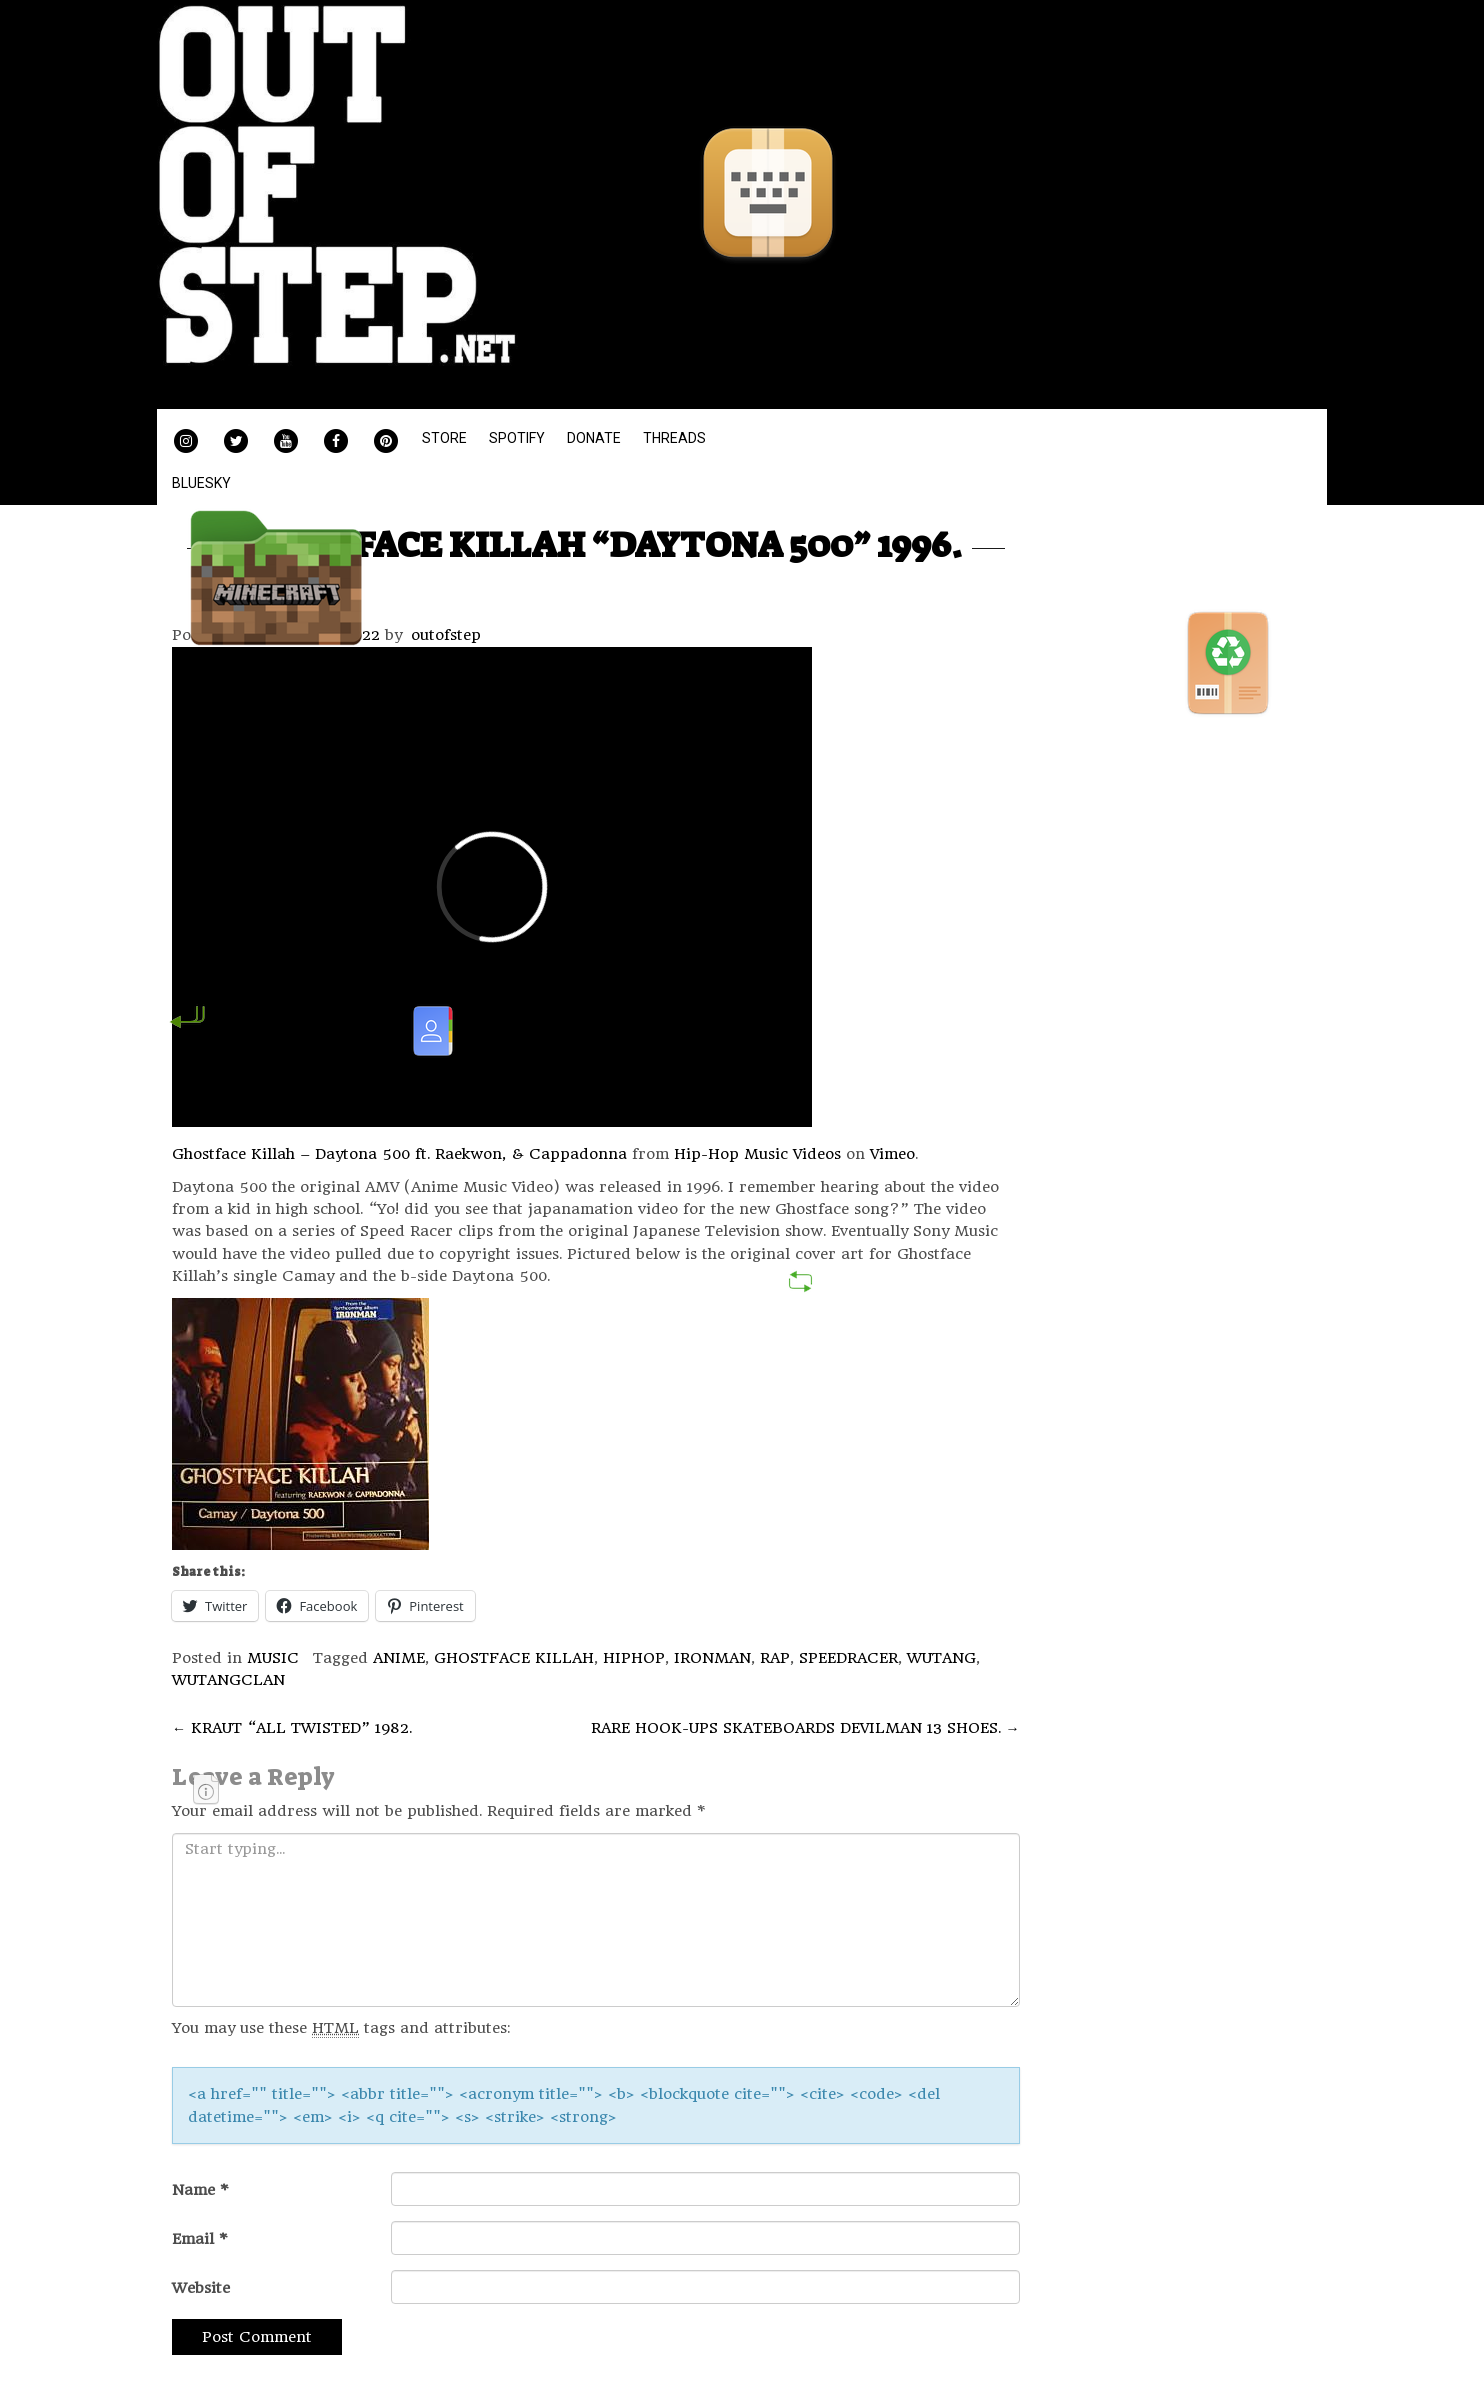  I want to click on open minecraft game files folder, so click(275, 582).